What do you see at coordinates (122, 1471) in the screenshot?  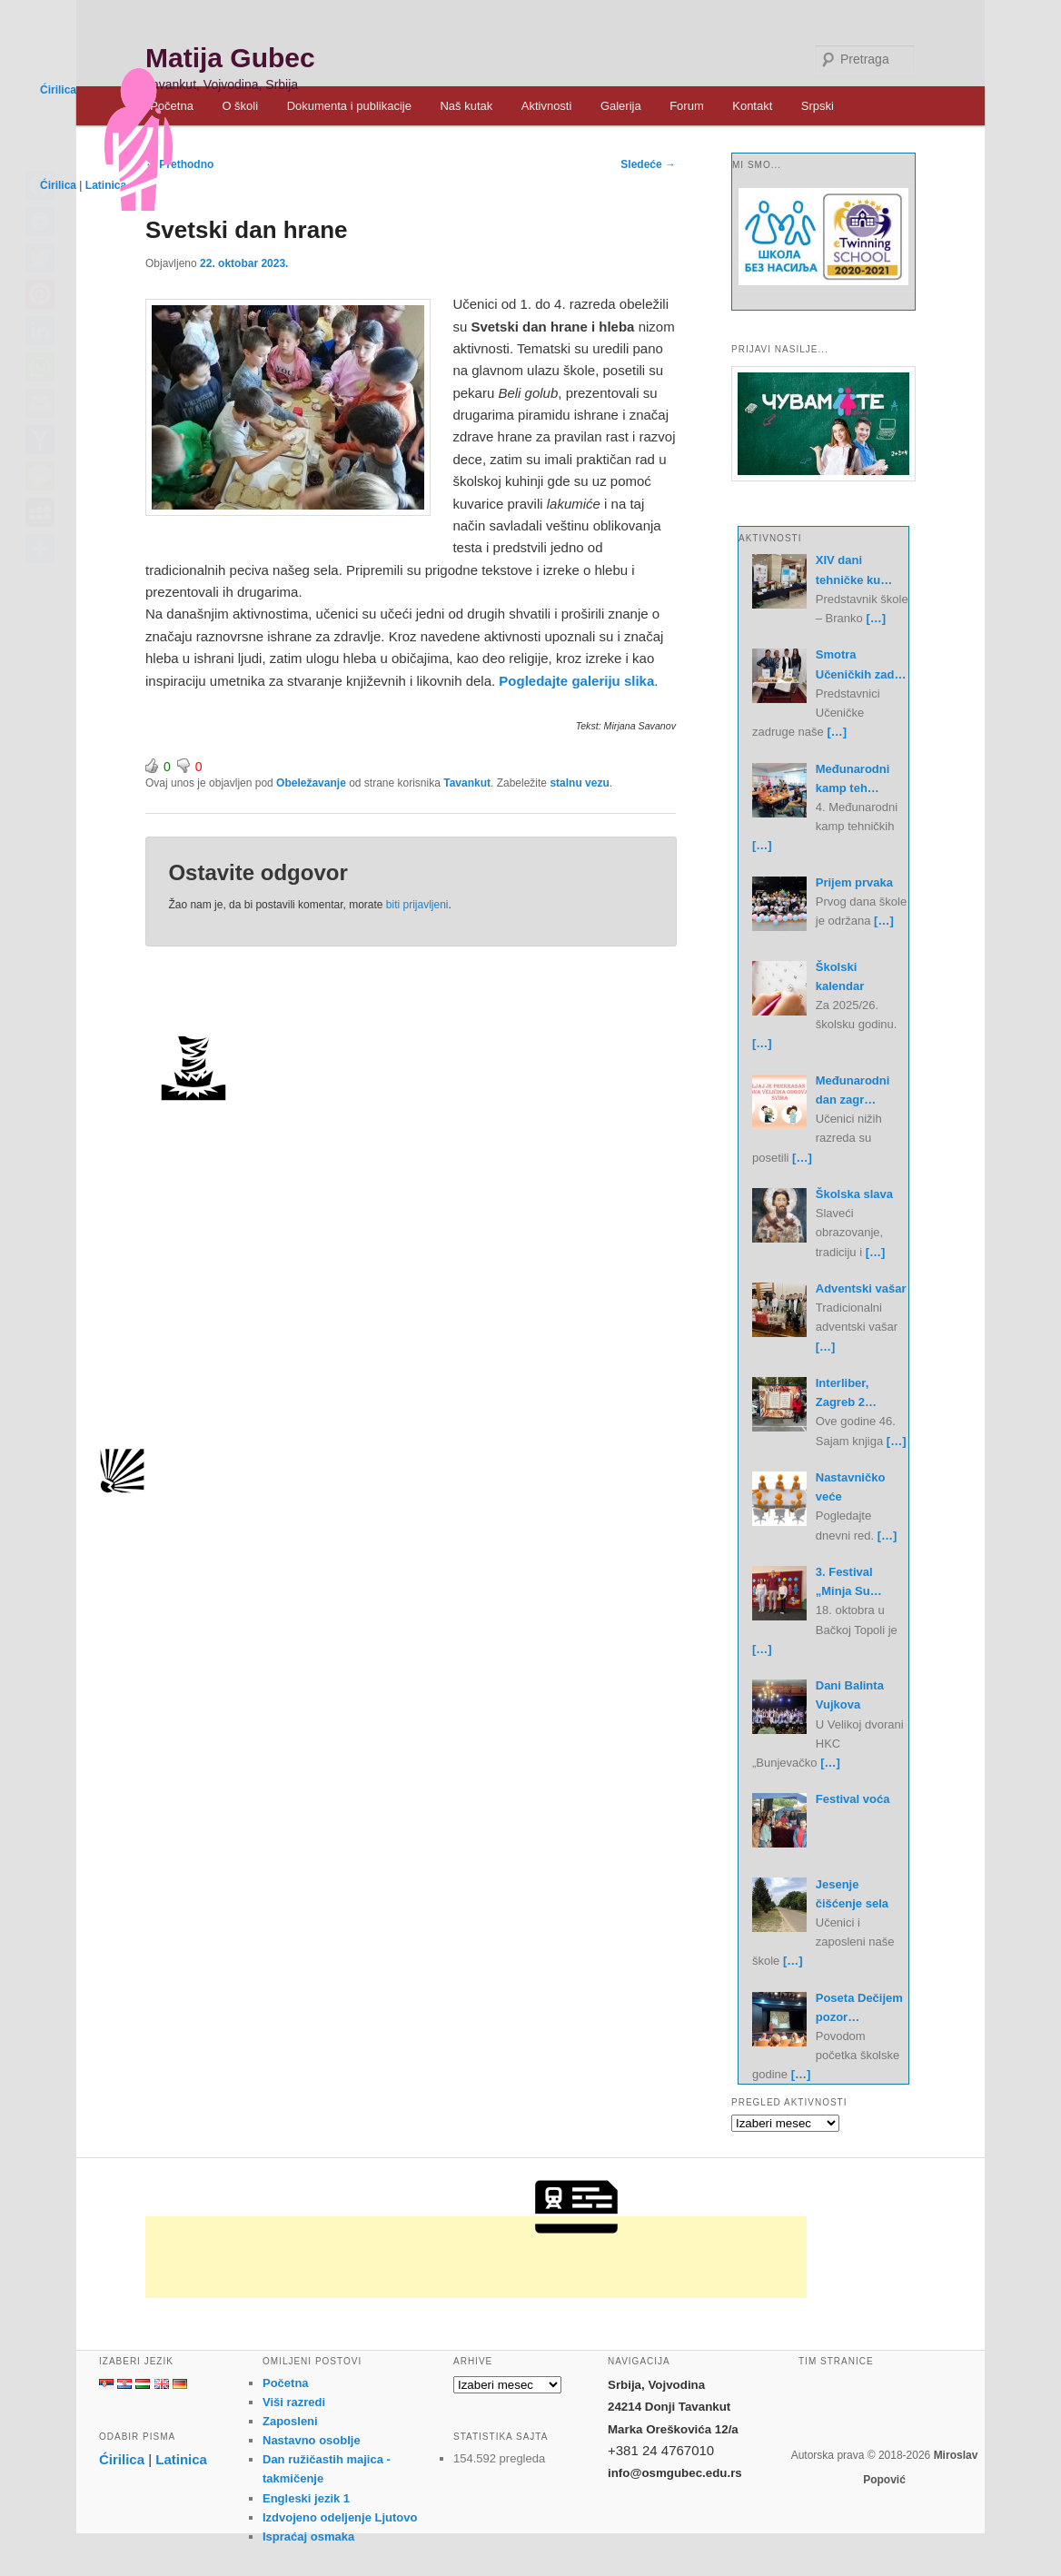 I see `indicates explosive or hazardous materials` at bounding box center [122, 1471].